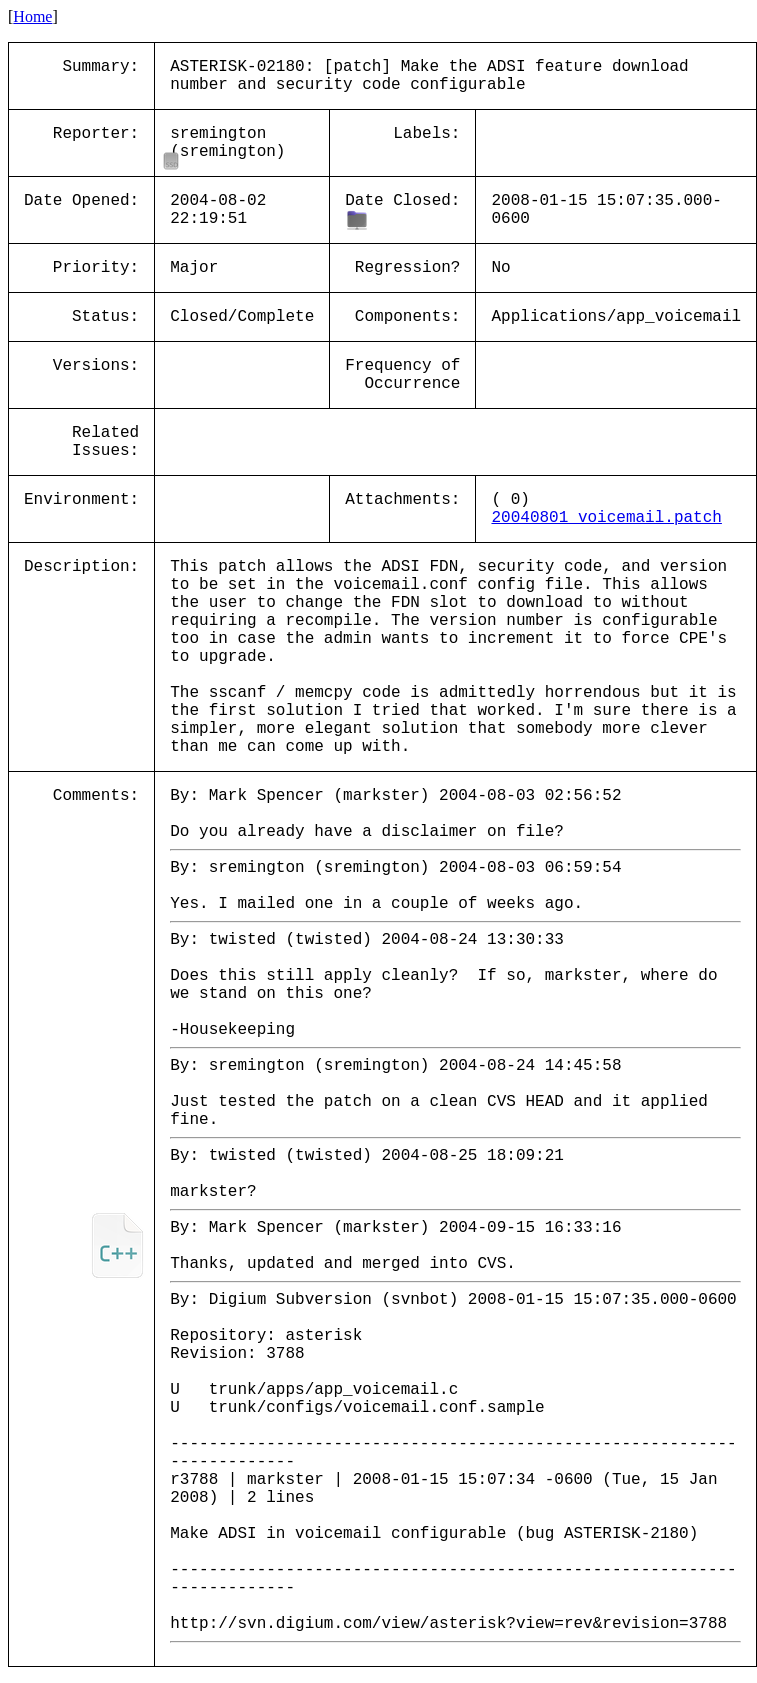 The width and height of the screenshot is (757, 1683). What do you see at coordinates (171, 161) in the screenshot?
I see `indicates a solid state drive in the system` at bounding box center [171, 161].